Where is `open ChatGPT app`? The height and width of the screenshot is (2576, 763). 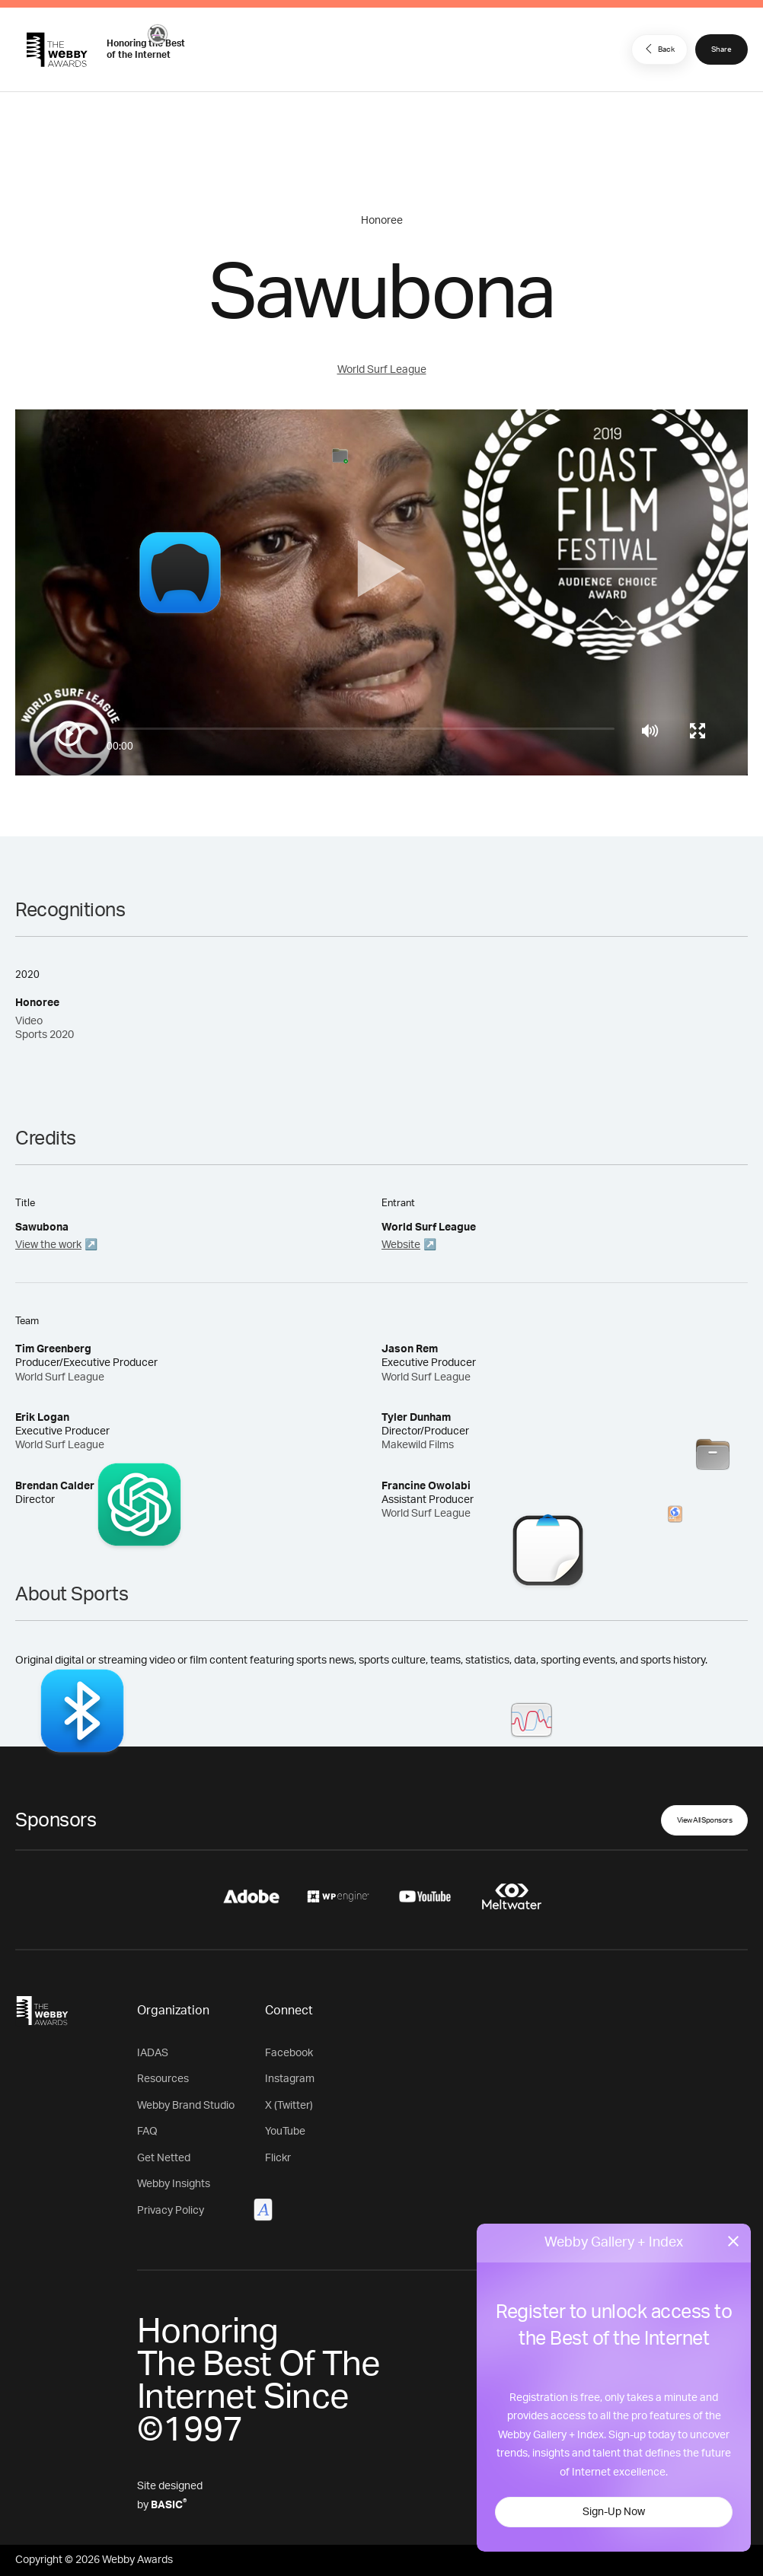 open ChatGPT app is located at coordinates (139, 1505).